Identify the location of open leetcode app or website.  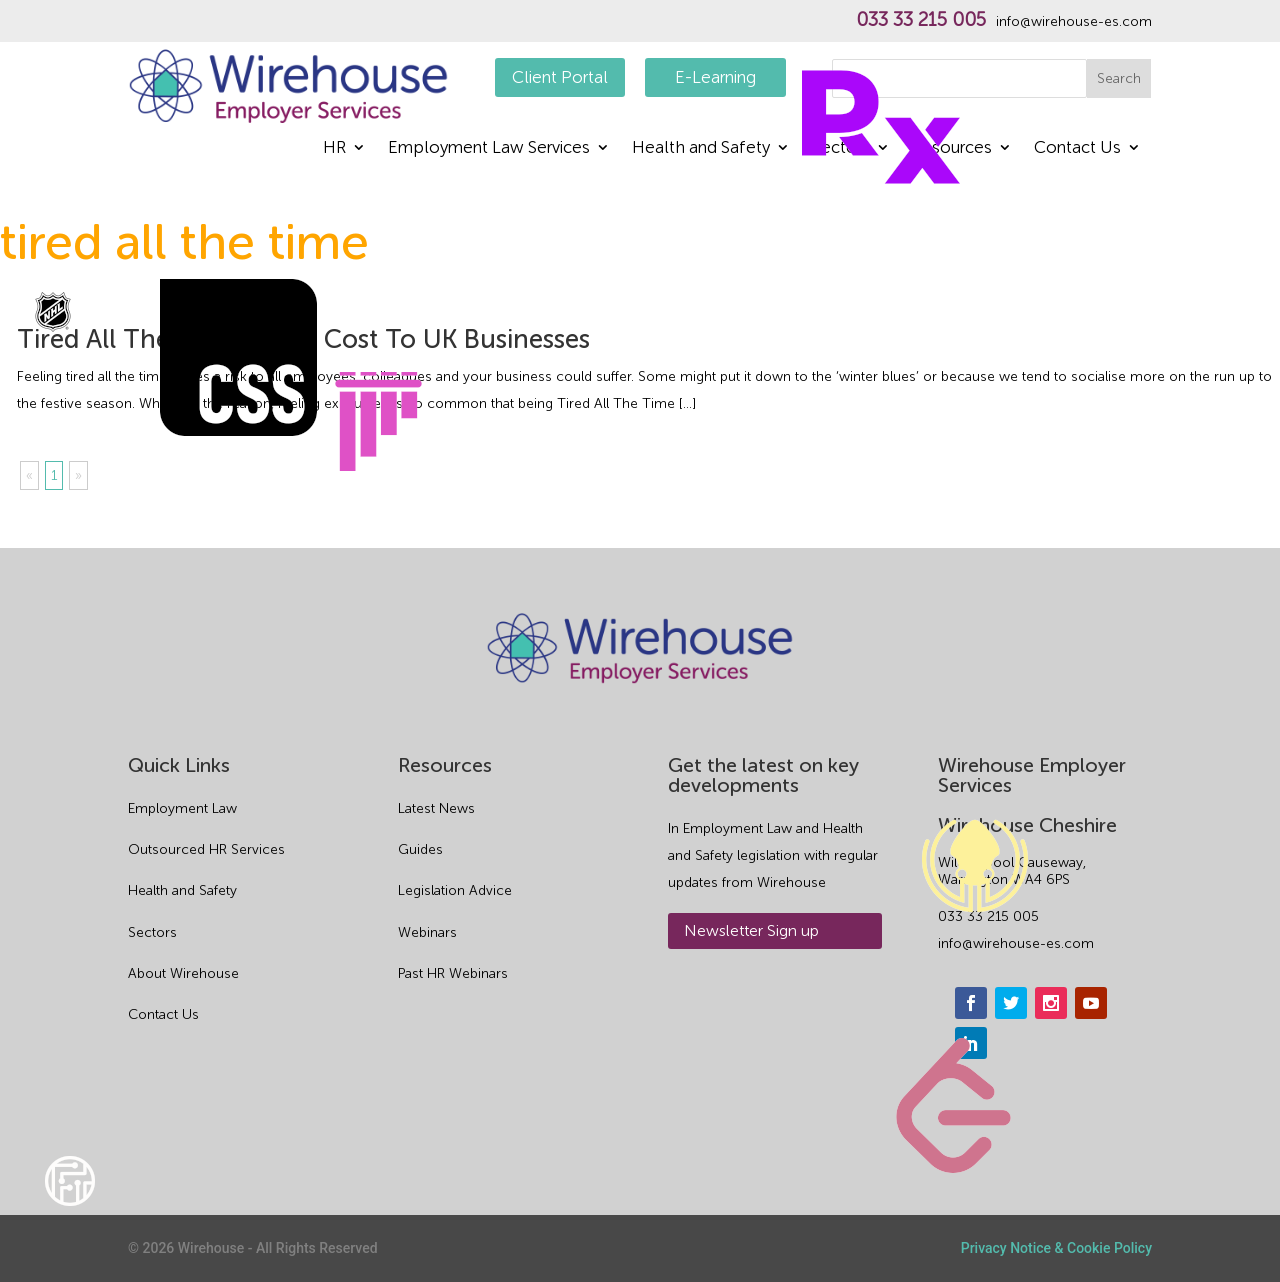
(953, 1105).